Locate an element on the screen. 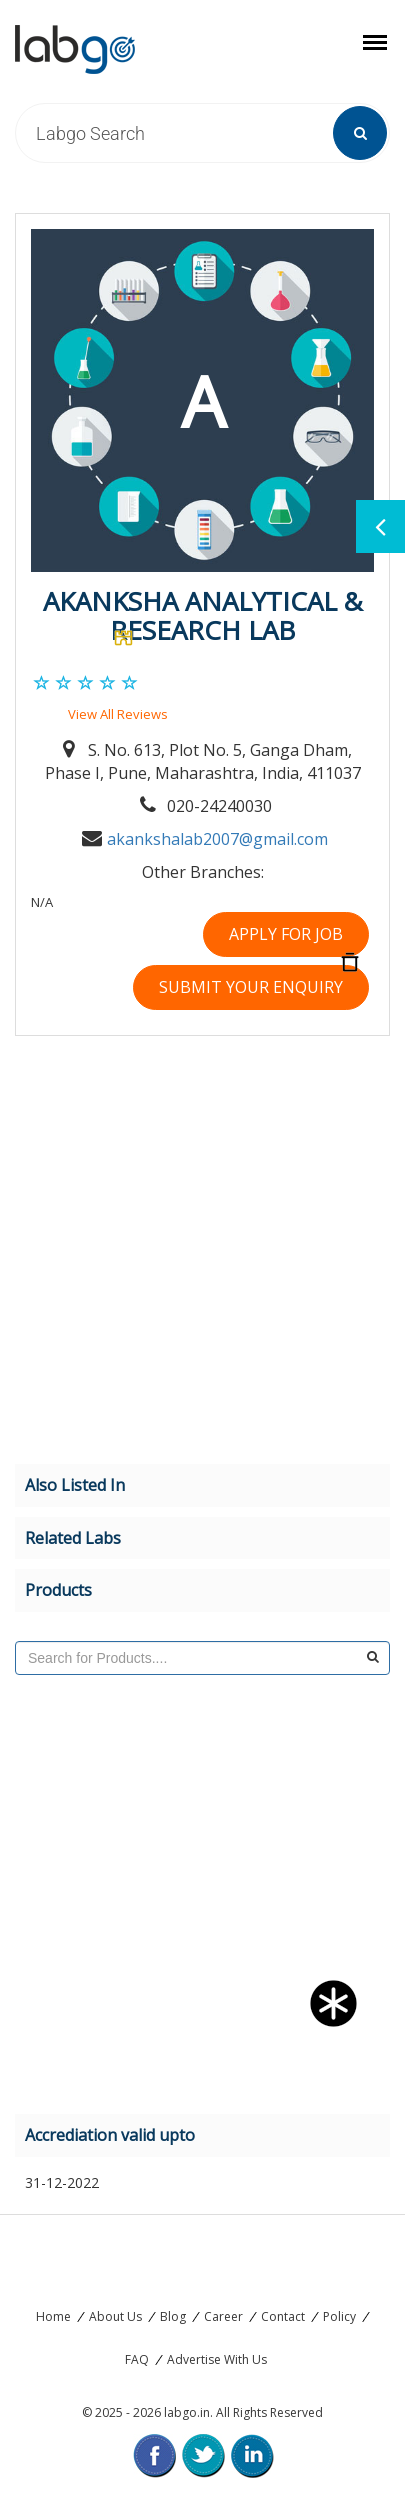 The image size is (405, 2501). access castle or fortress-themed content is located at coordinates (123, 637).